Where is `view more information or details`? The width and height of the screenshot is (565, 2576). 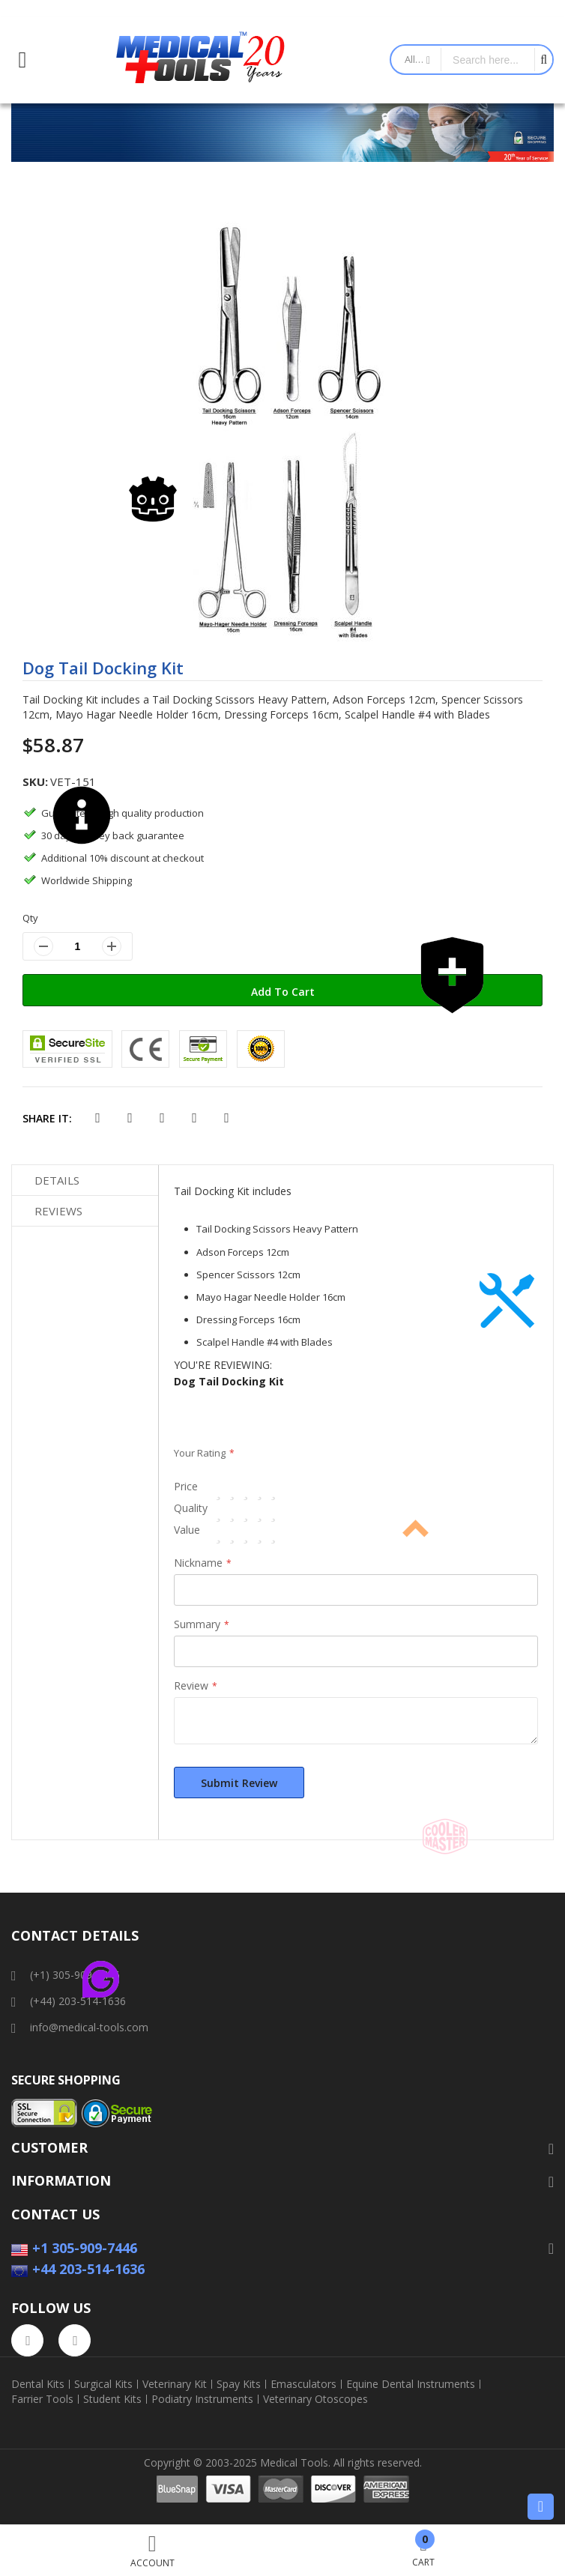 view more information or details is located at coordinates (82, 815).